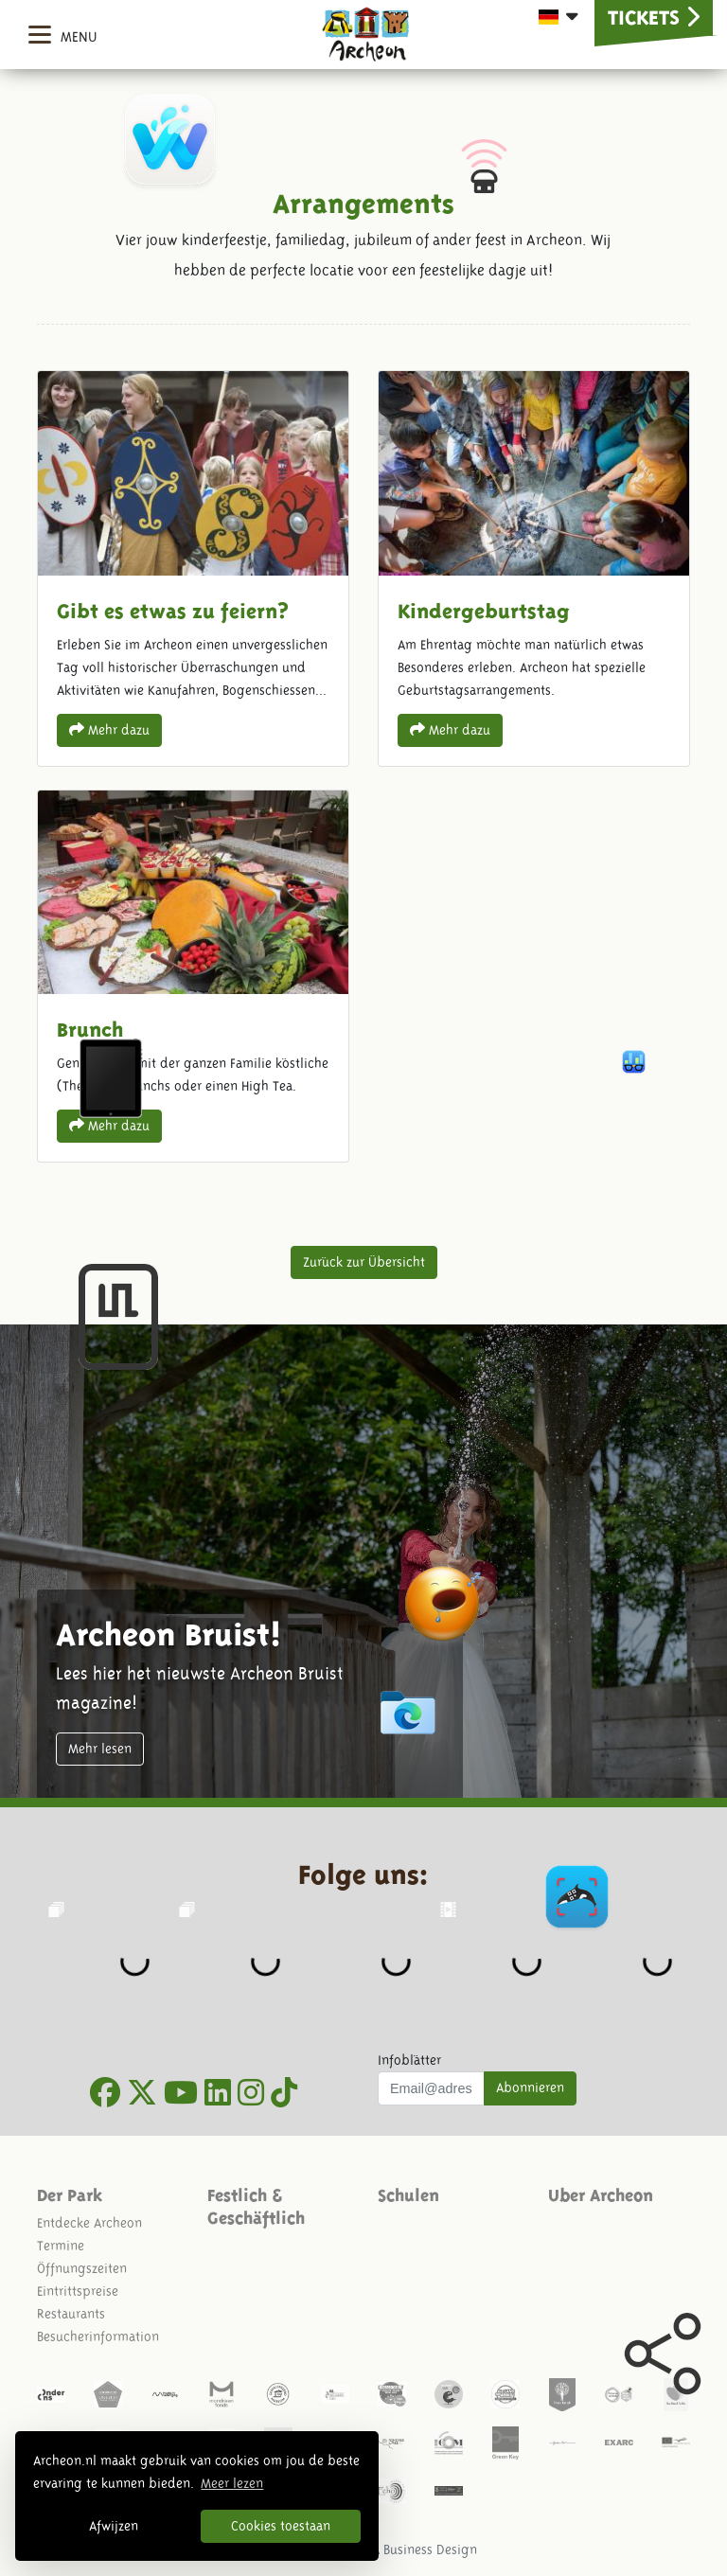  What do you see at coordinates (576, 1896) in the screenshot?
I see `open qrca qr code scanner app` at bounding box center [576, 1896].